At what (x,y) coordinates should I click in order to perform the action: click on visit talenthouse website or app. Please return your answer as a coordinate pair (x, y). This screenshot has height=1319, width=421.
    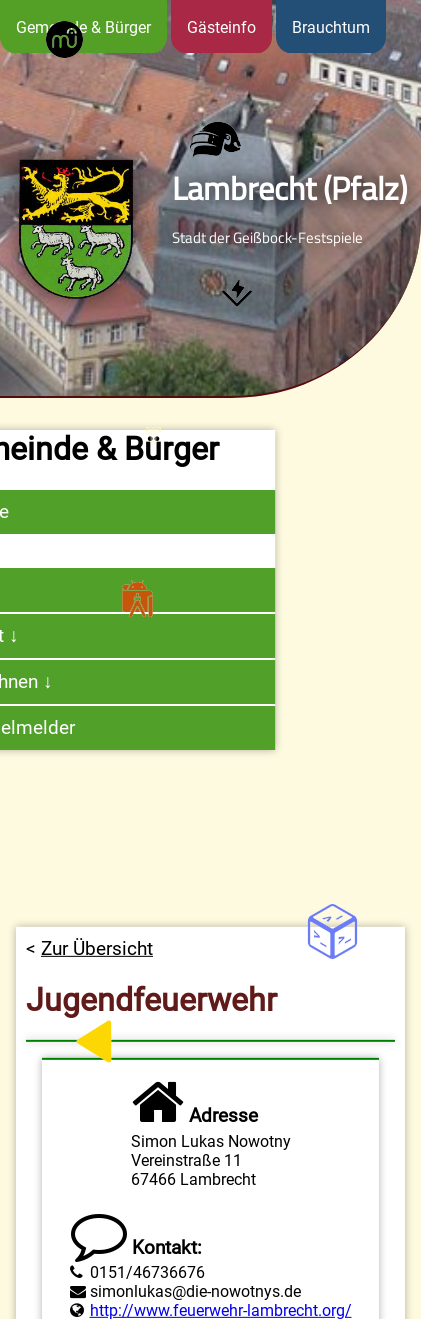
    Looking at the image, I should click on (153, 435).